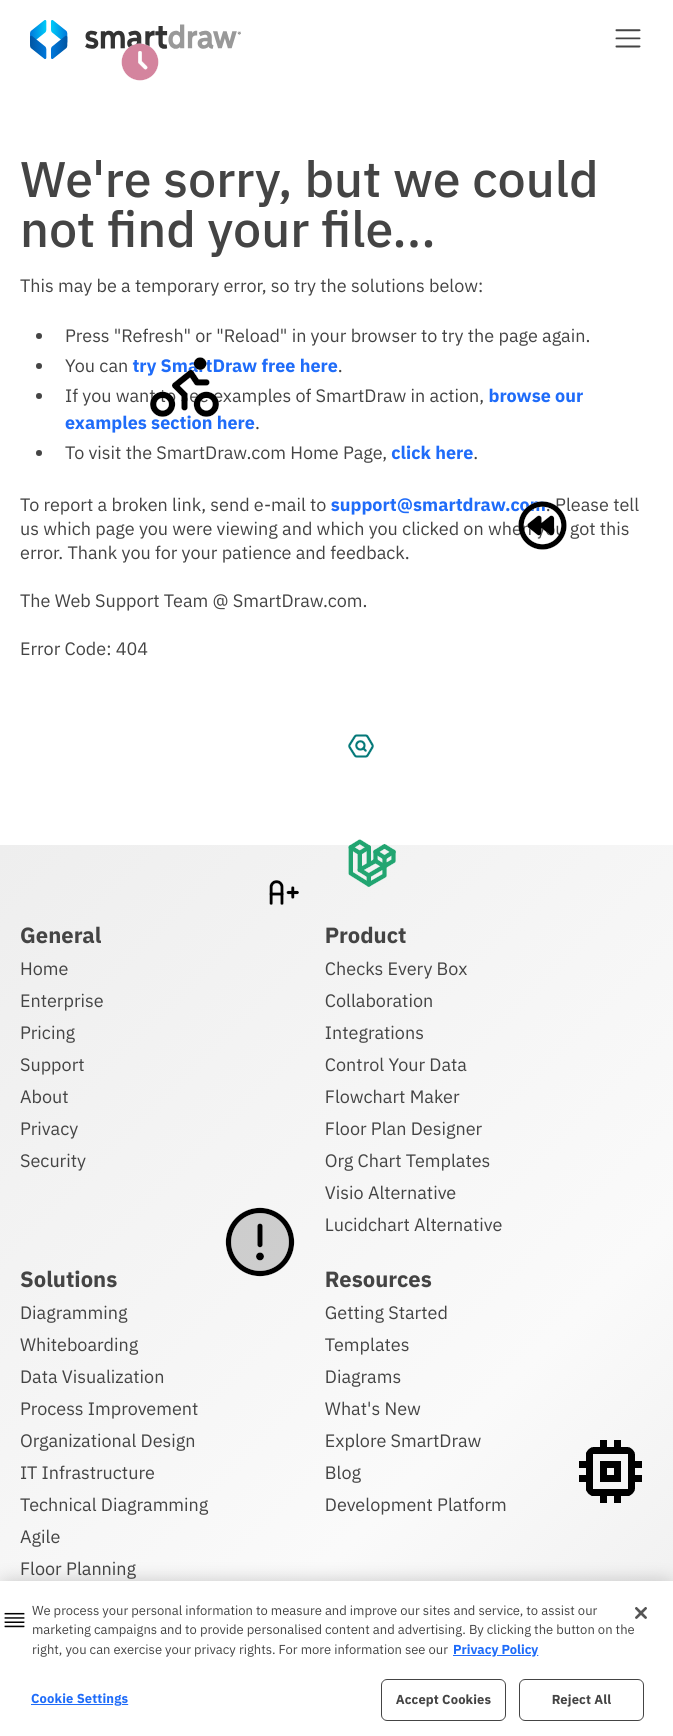  What do you see at coordinates (184, 385) in the screenshot?
I see `access bike or cycling options` at bounding box center [184, 385].